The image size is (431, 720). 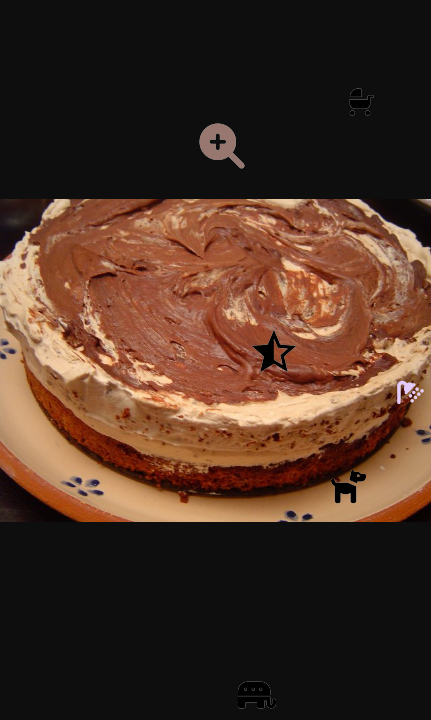 I want to click on zoom in on content, so click(x=222, y=146).